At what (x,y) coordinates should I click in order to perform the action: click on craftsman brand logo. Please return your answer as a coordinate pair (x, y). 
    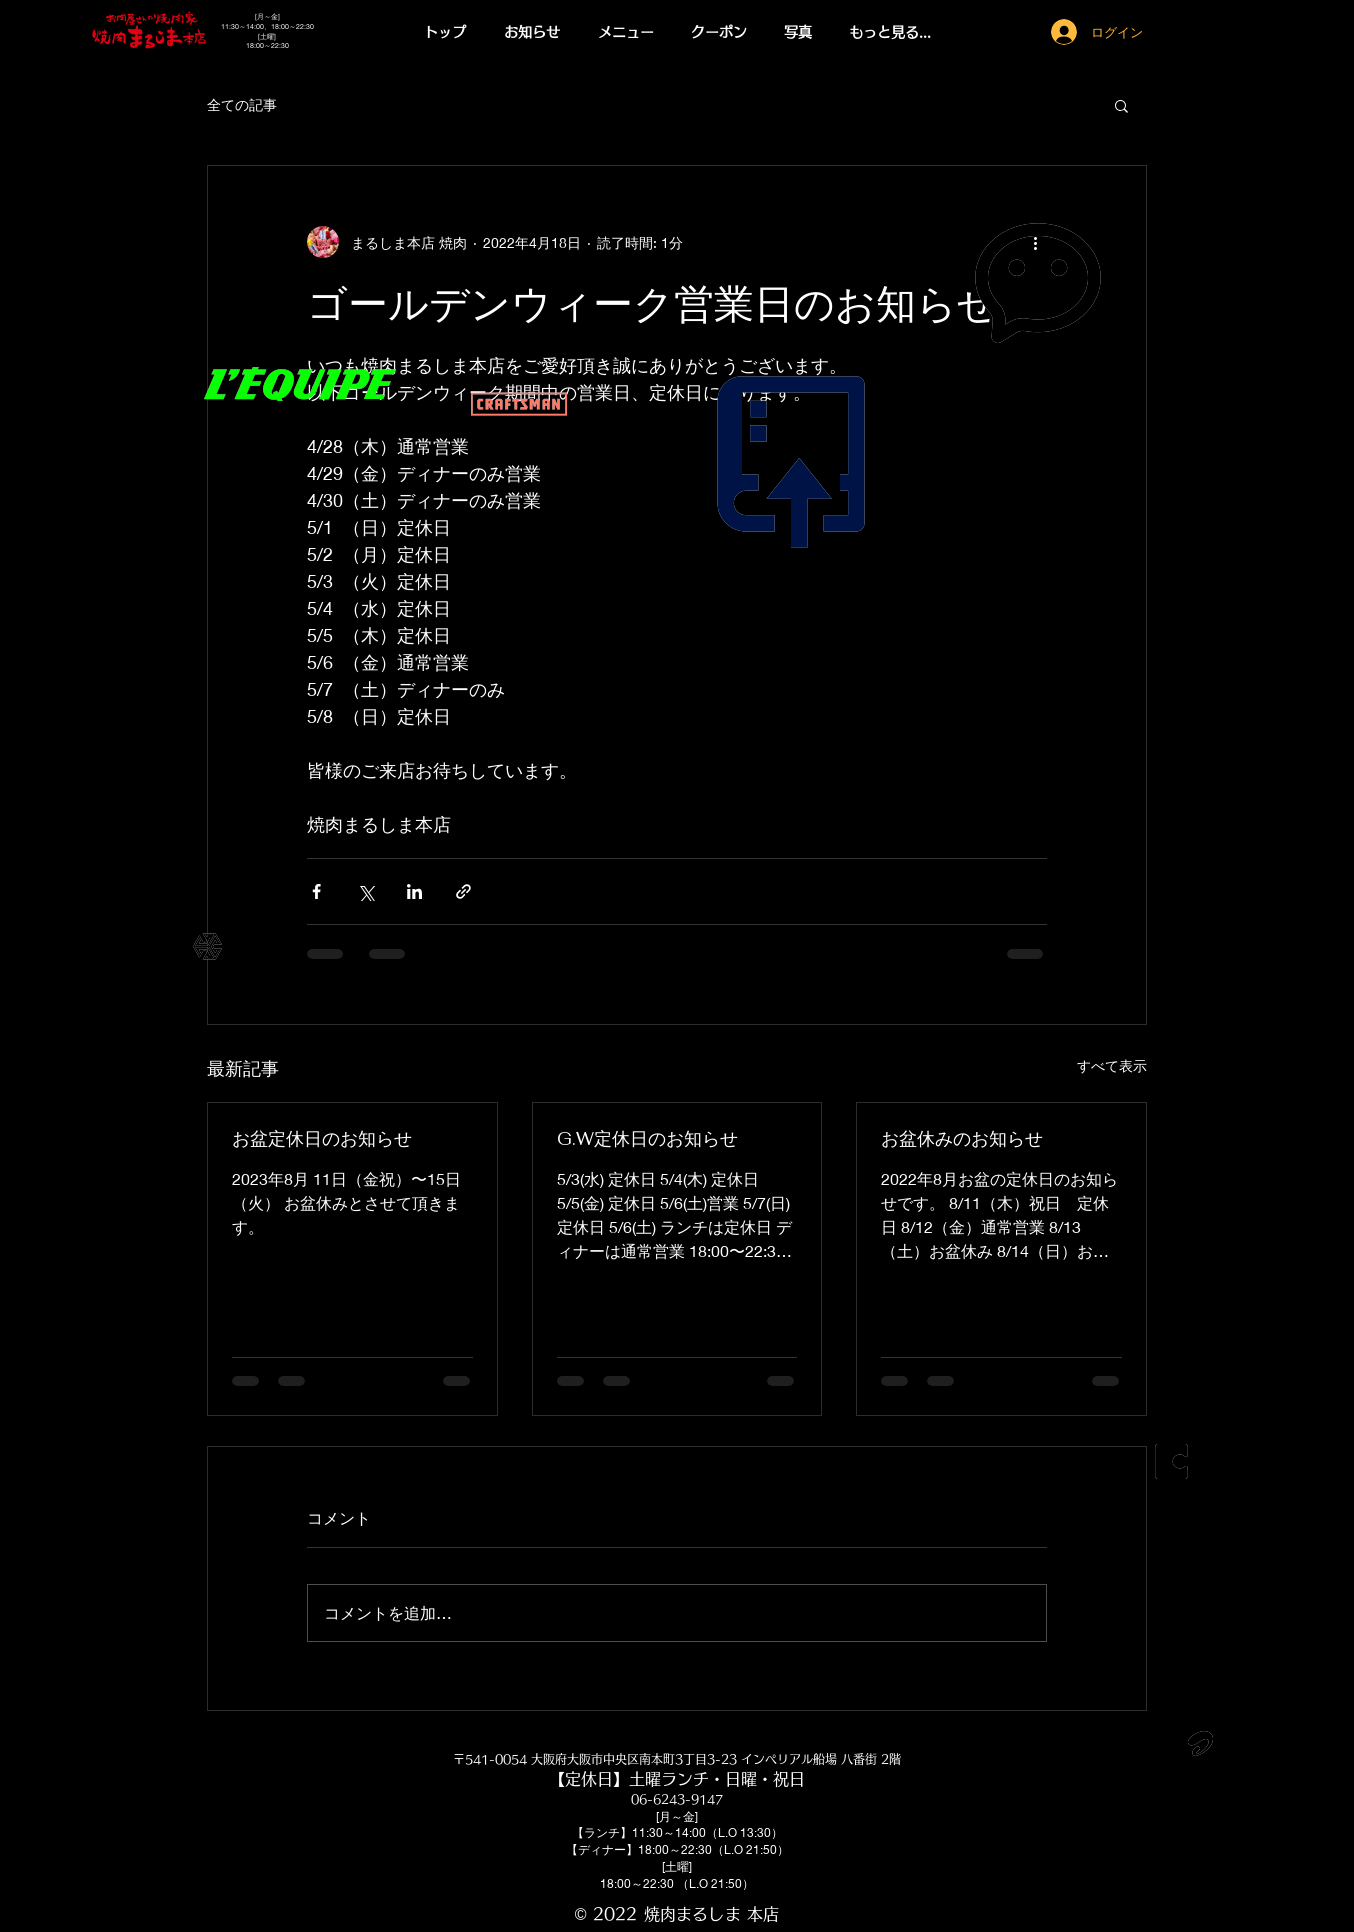
    Looking at the image, I should click on (519, 404).